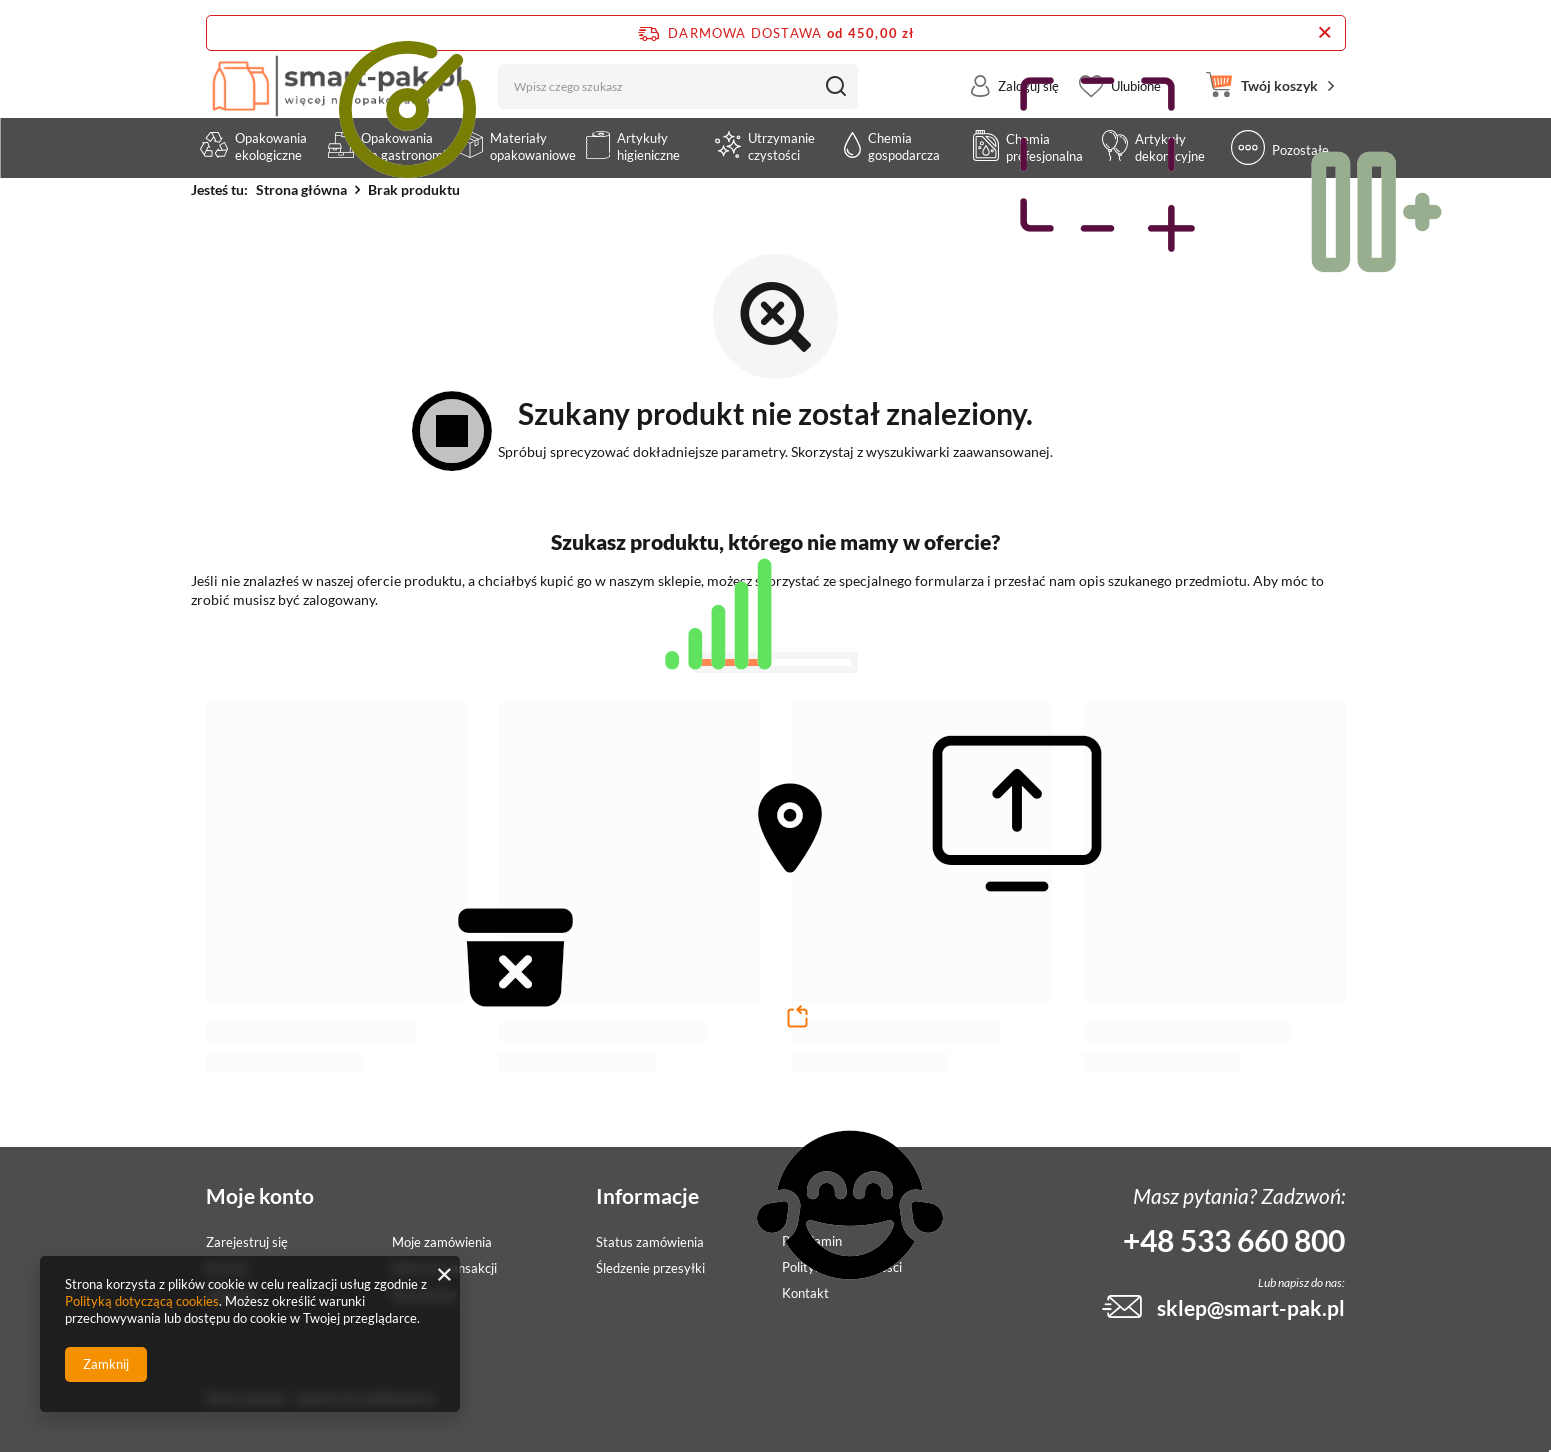 The width and height of the screenshot is (1551, 1452). Describe the element at coordinates (850, 1205) in the screenshot. I see `add a laughing emoji reaction` at that location.